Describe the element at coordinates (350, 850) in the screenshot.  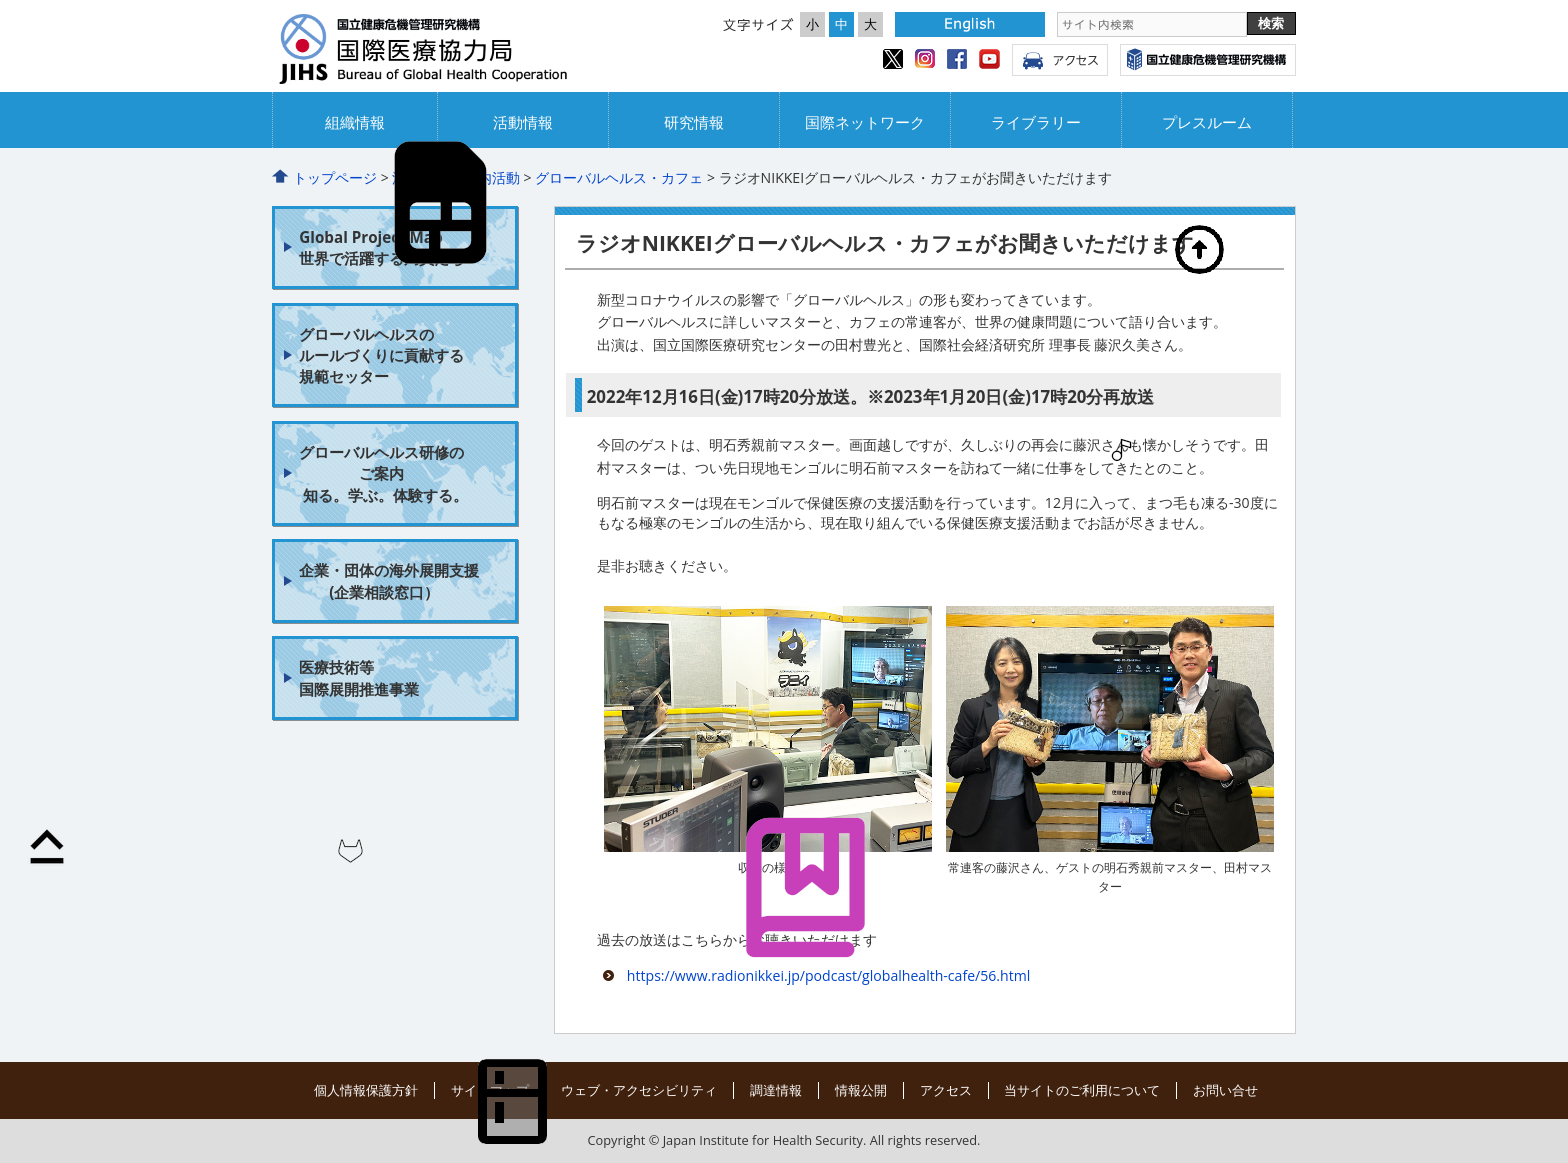
I see `open gitlab repository` at that location.